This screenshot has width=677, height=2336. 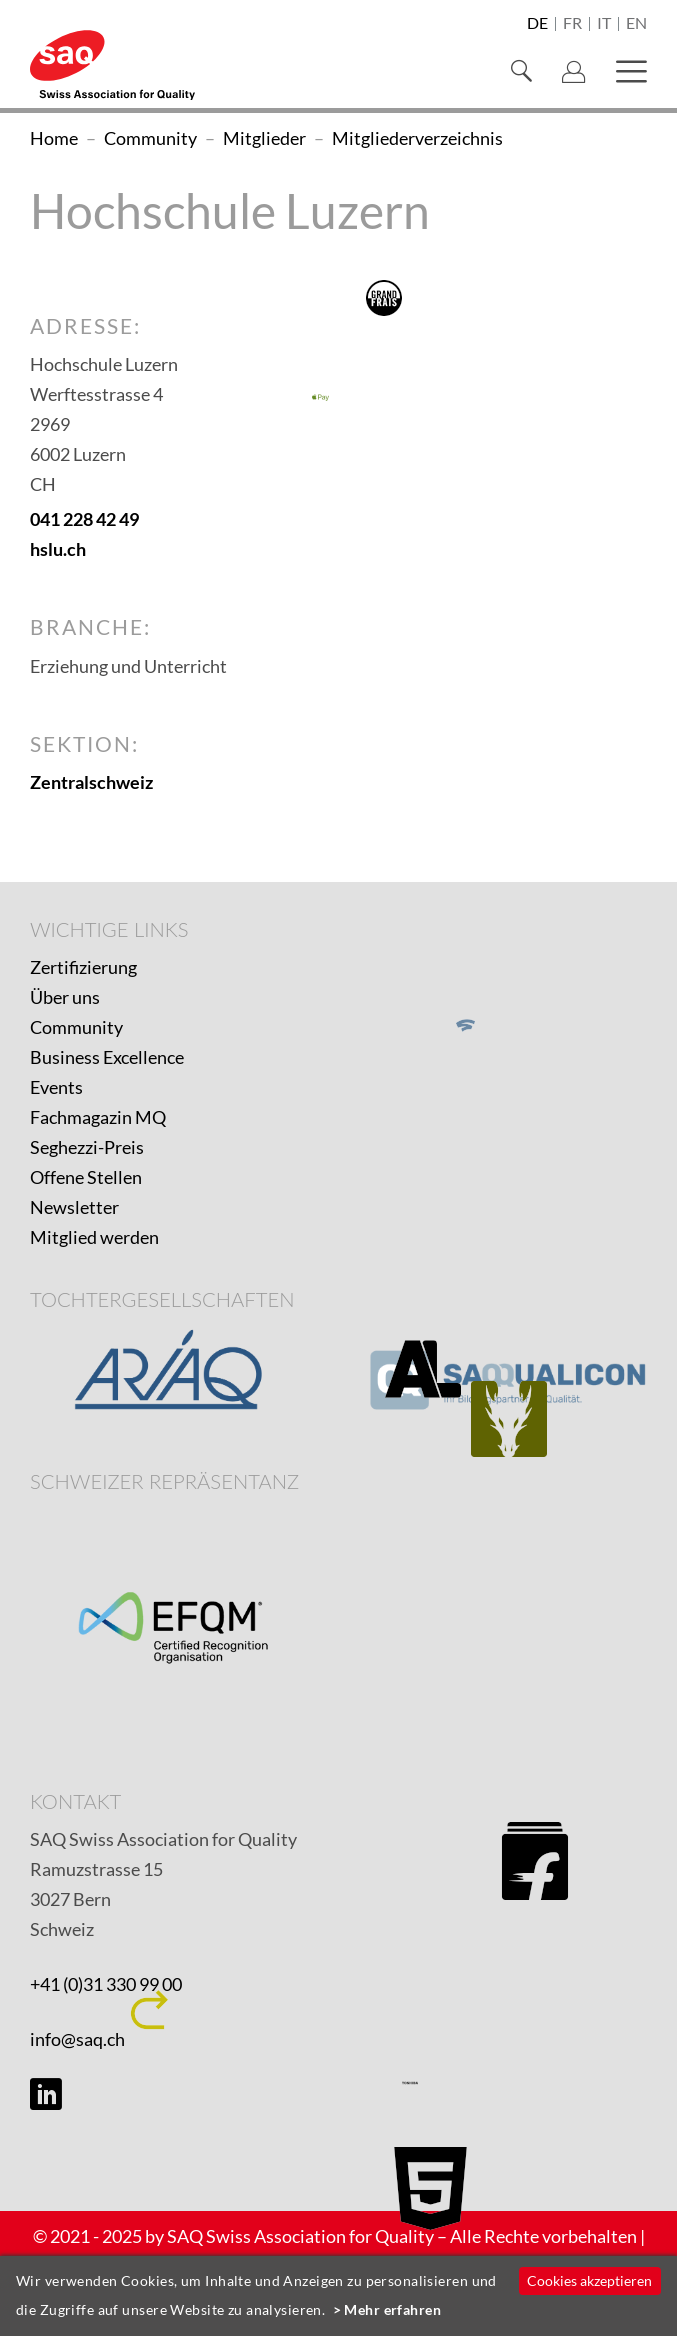 What do you see at coordinates (509, 1419) in the screenshot?
I see `open dragonframe stop-motion animation software` at bounding box center [509, 1419].